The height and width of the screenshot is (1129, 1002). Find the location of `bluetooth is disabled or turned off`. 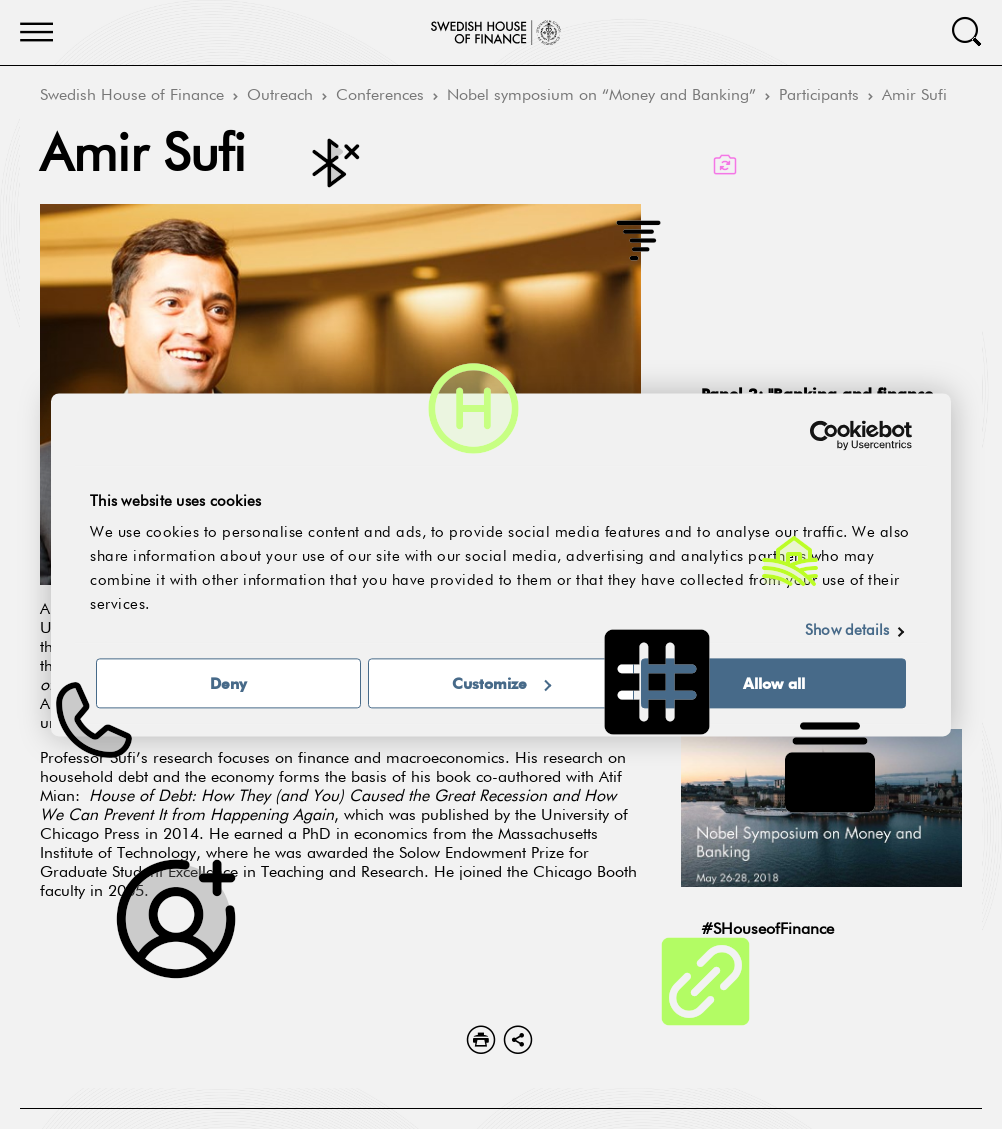

bluetooth is disabled or turned off is located at coordinates (333, 163).